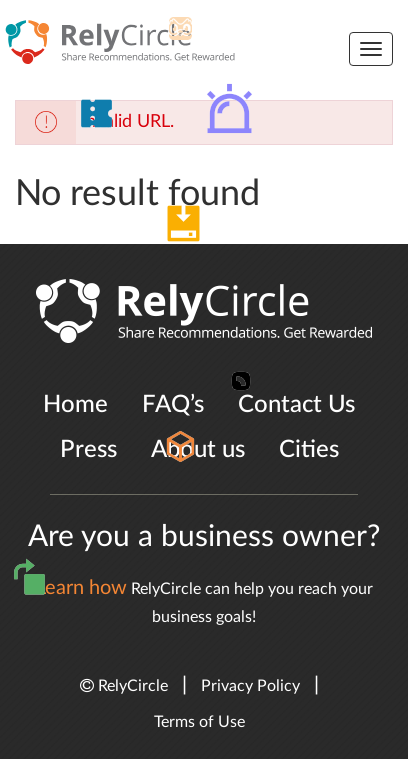 The height and width of the screenshot is (759, 408). Describe the element at coordinates (229, 108) in the screenshot. I see `indicates a system warning or alert` at that location.